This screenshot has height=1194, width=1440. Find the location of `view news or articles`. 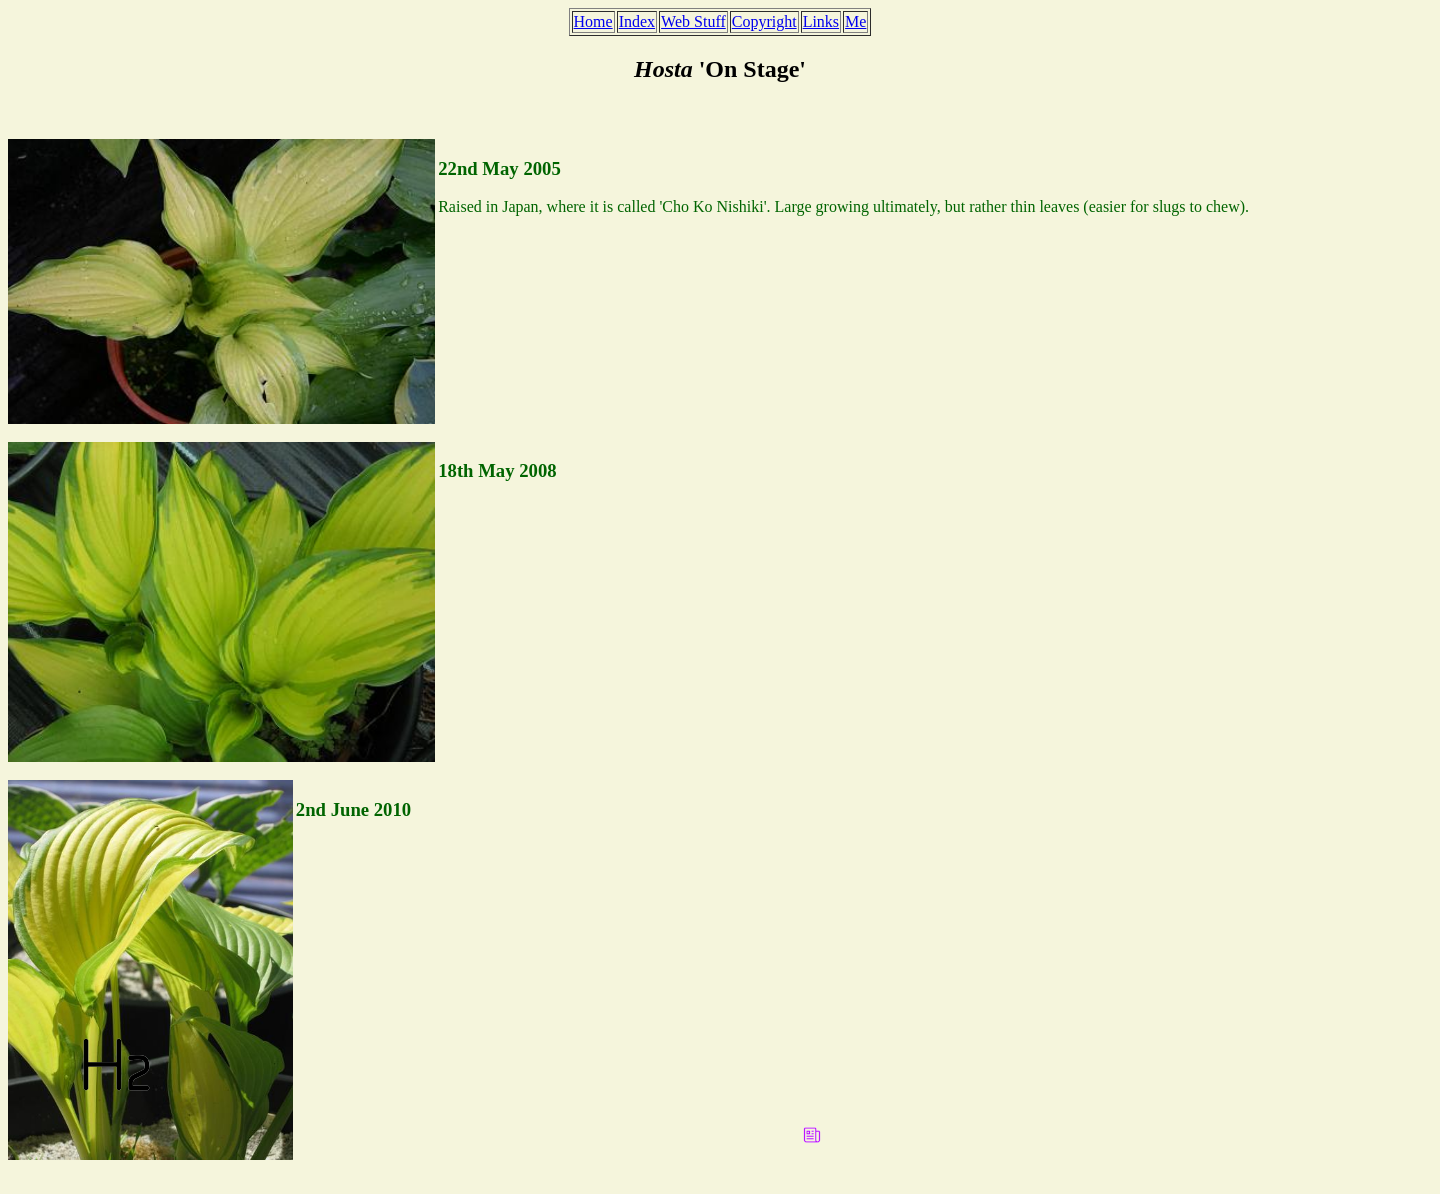

view news or articles is located at coordinates (812, 1135).